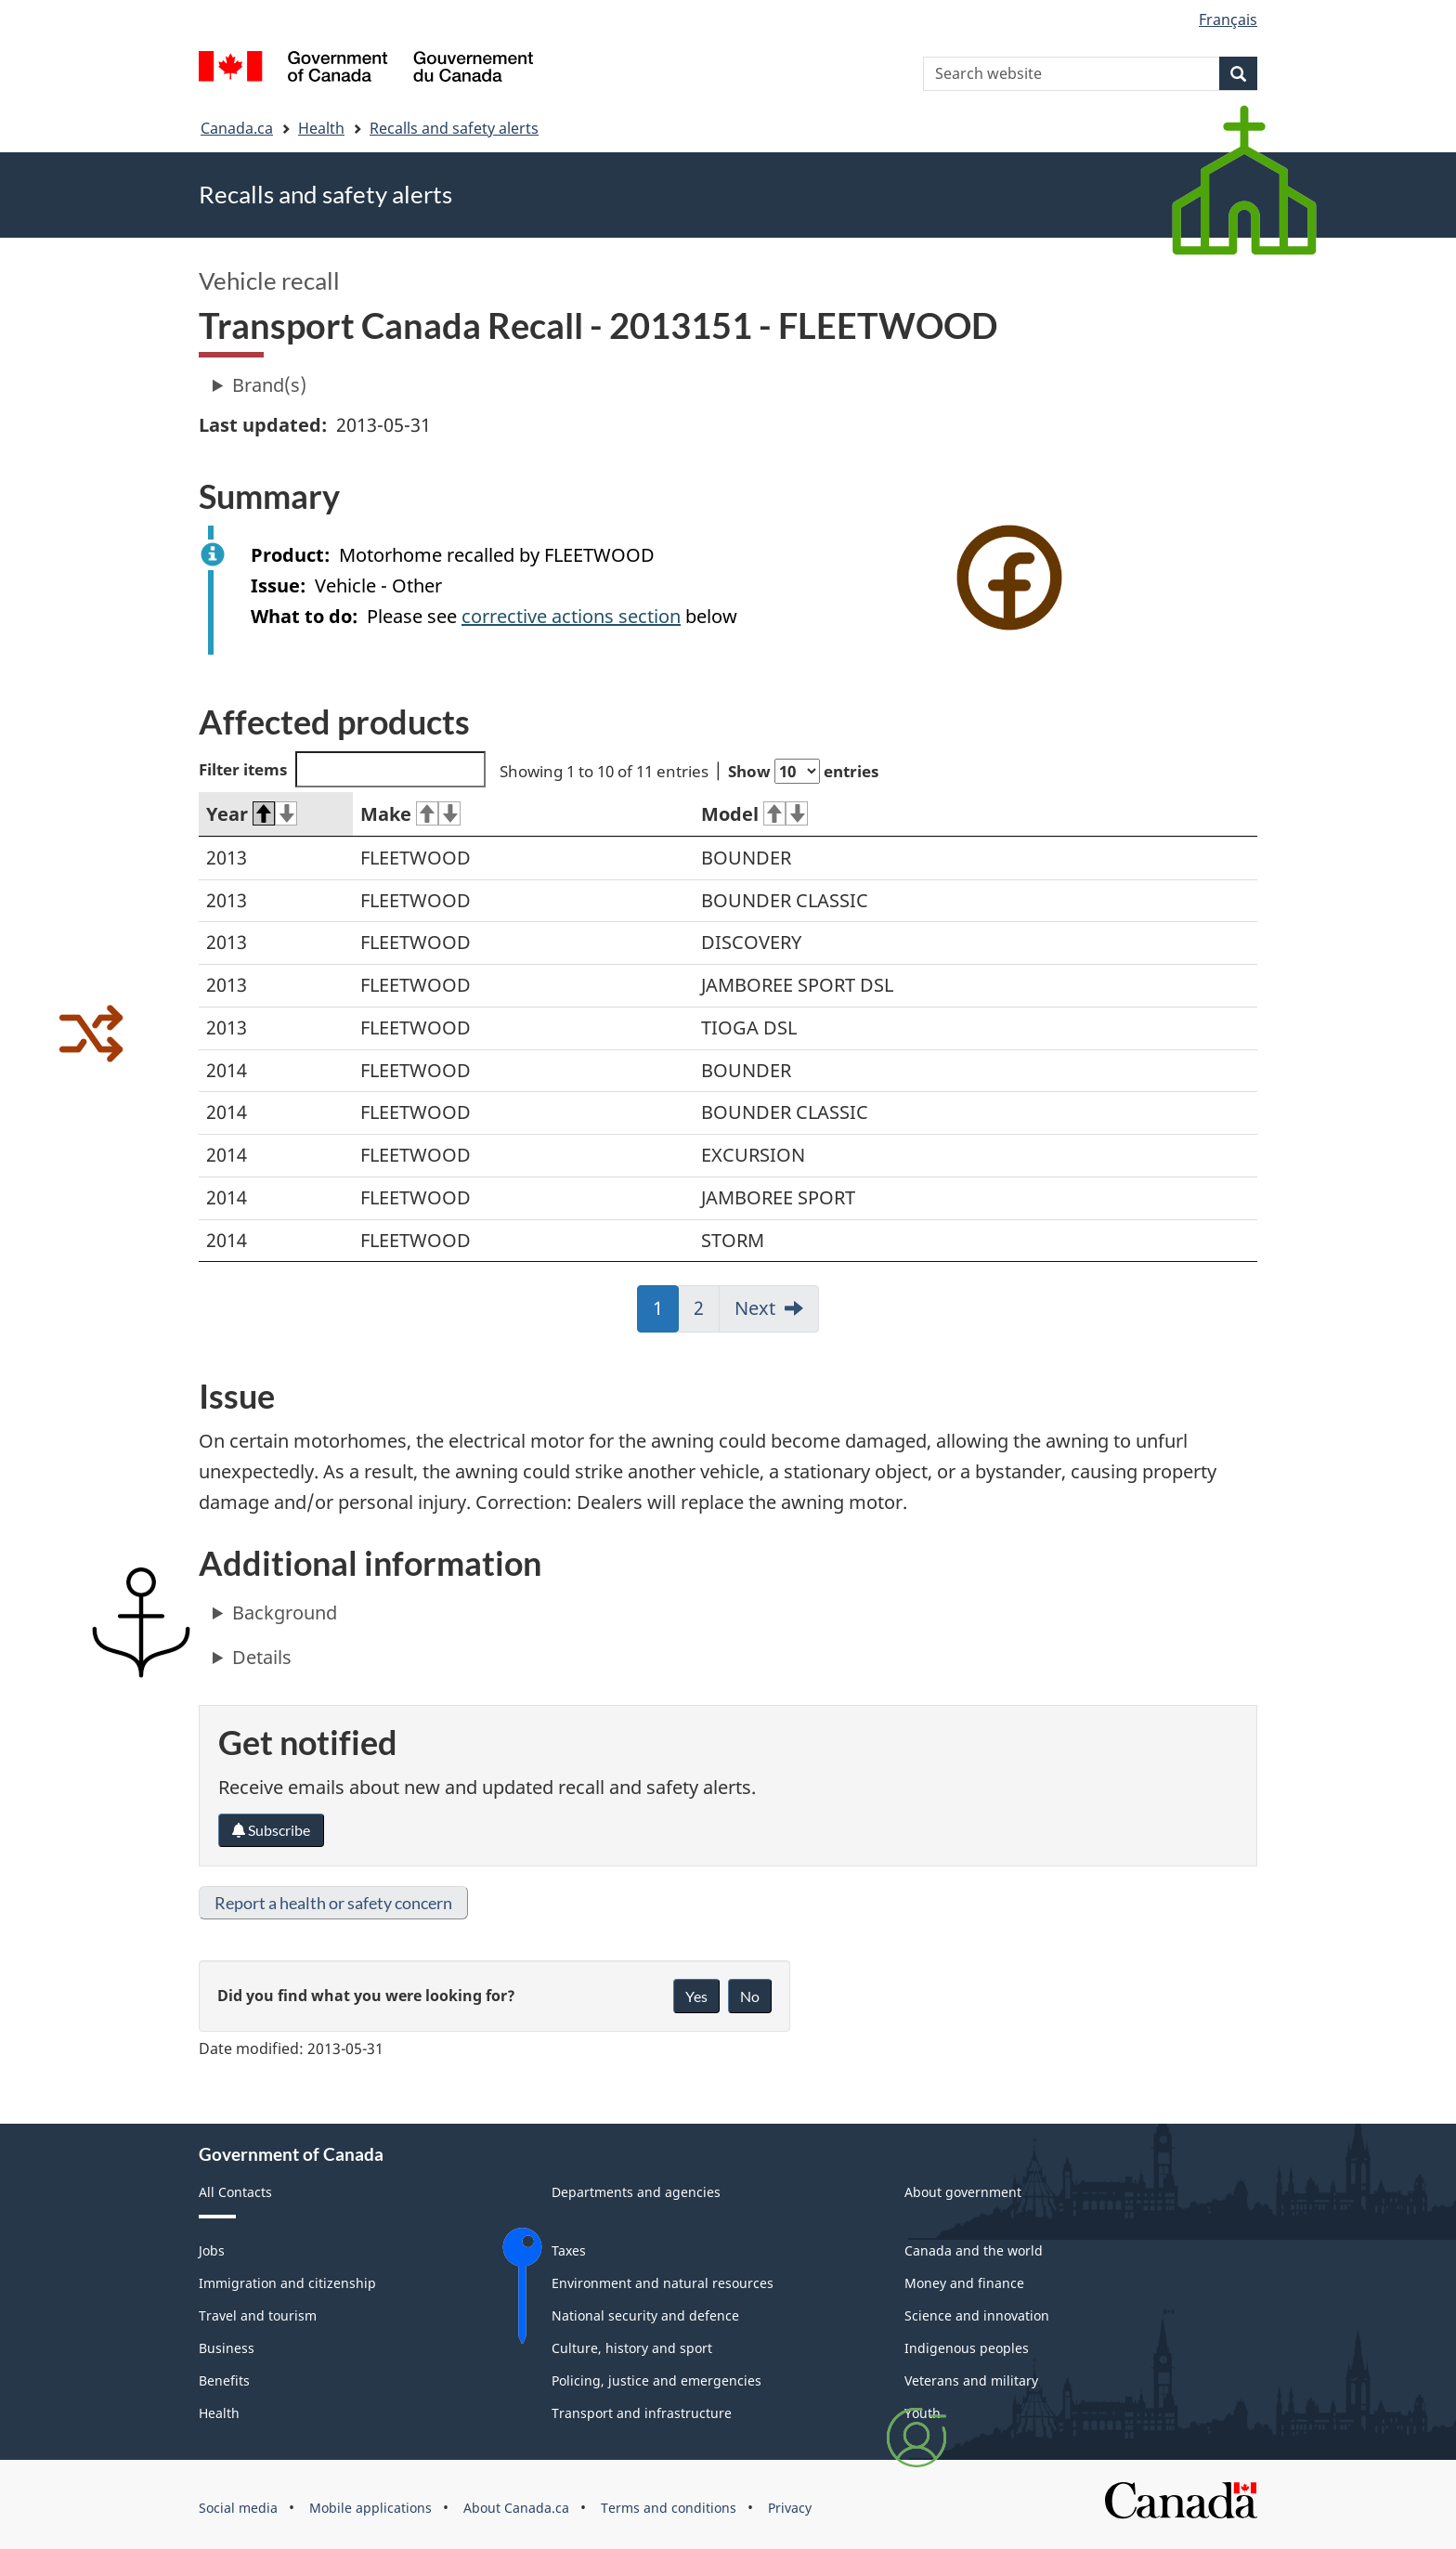 The image size is (1456, 2549). What do you see at coordinates (916, 2438) in the screenshot?
I see `remove a user from your contacts` at bounding box center [916, 2438].